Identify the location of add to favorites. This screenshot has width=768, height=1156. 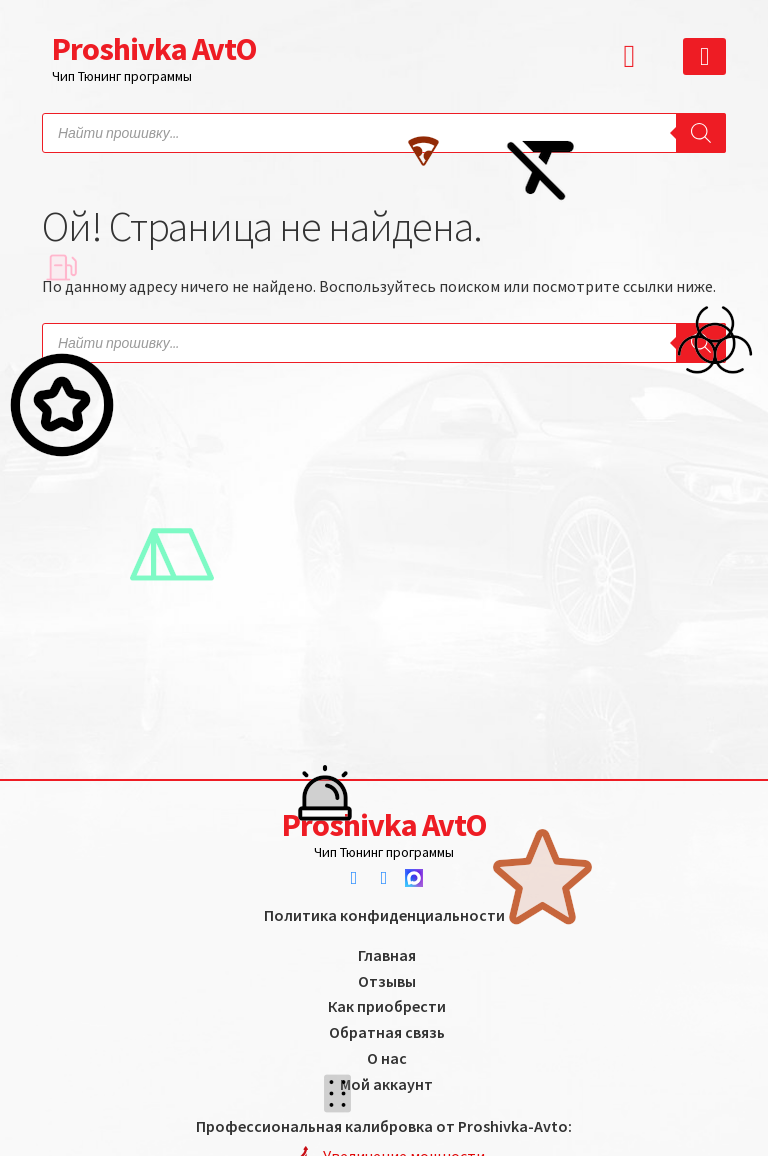
(542, 878).